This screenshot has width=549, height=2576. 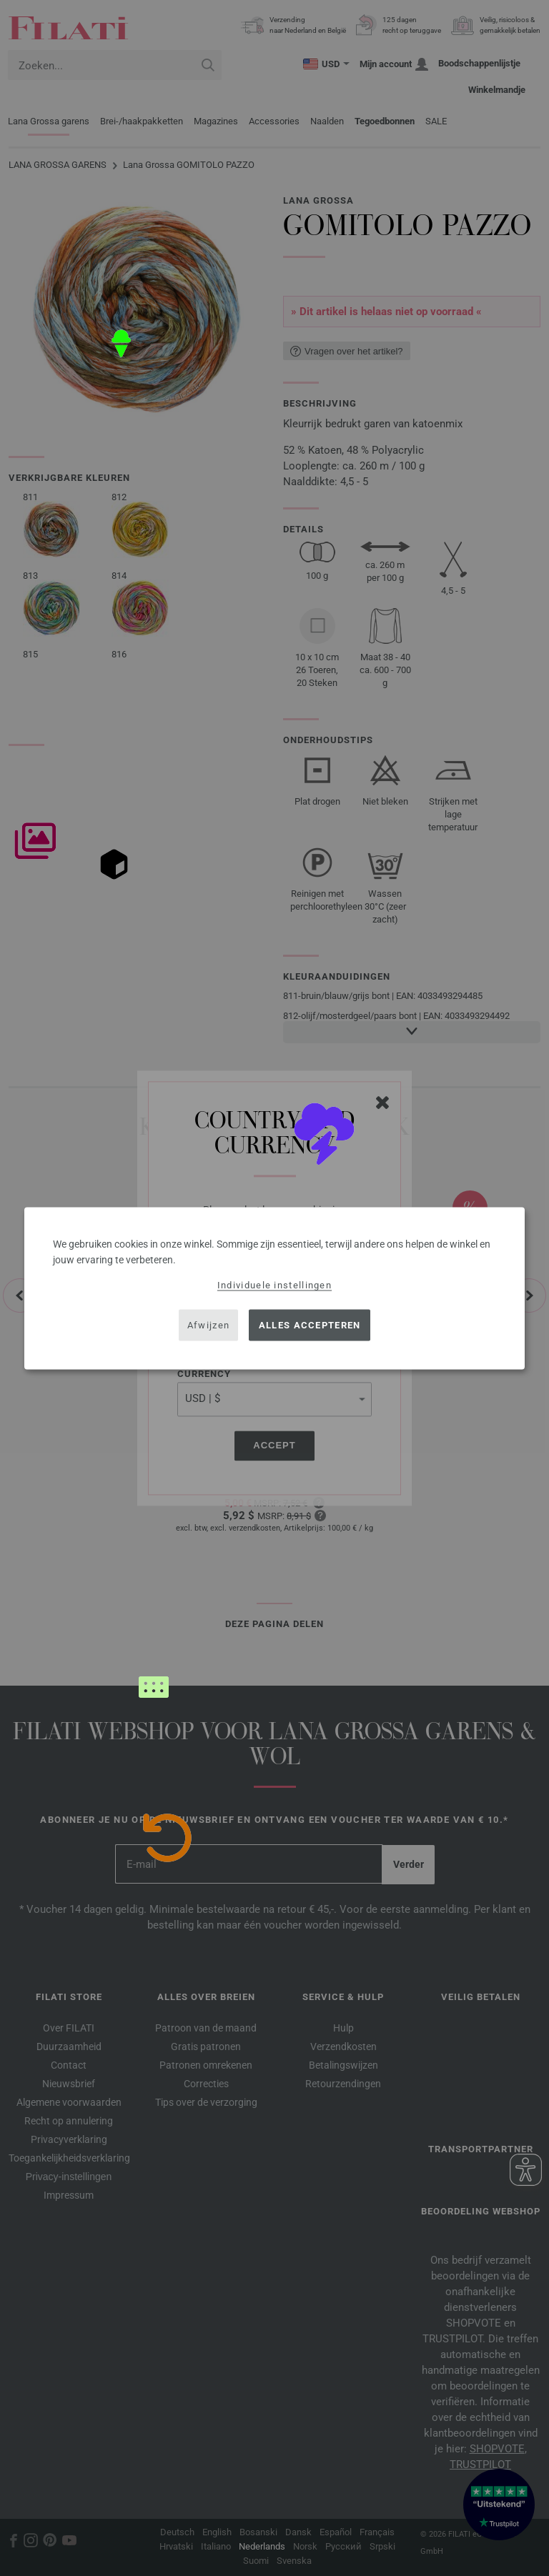 What do you see at coordinates (167, 1838) in the screenshot?
I see `undo the last action` at bounding box center [167, 1838].